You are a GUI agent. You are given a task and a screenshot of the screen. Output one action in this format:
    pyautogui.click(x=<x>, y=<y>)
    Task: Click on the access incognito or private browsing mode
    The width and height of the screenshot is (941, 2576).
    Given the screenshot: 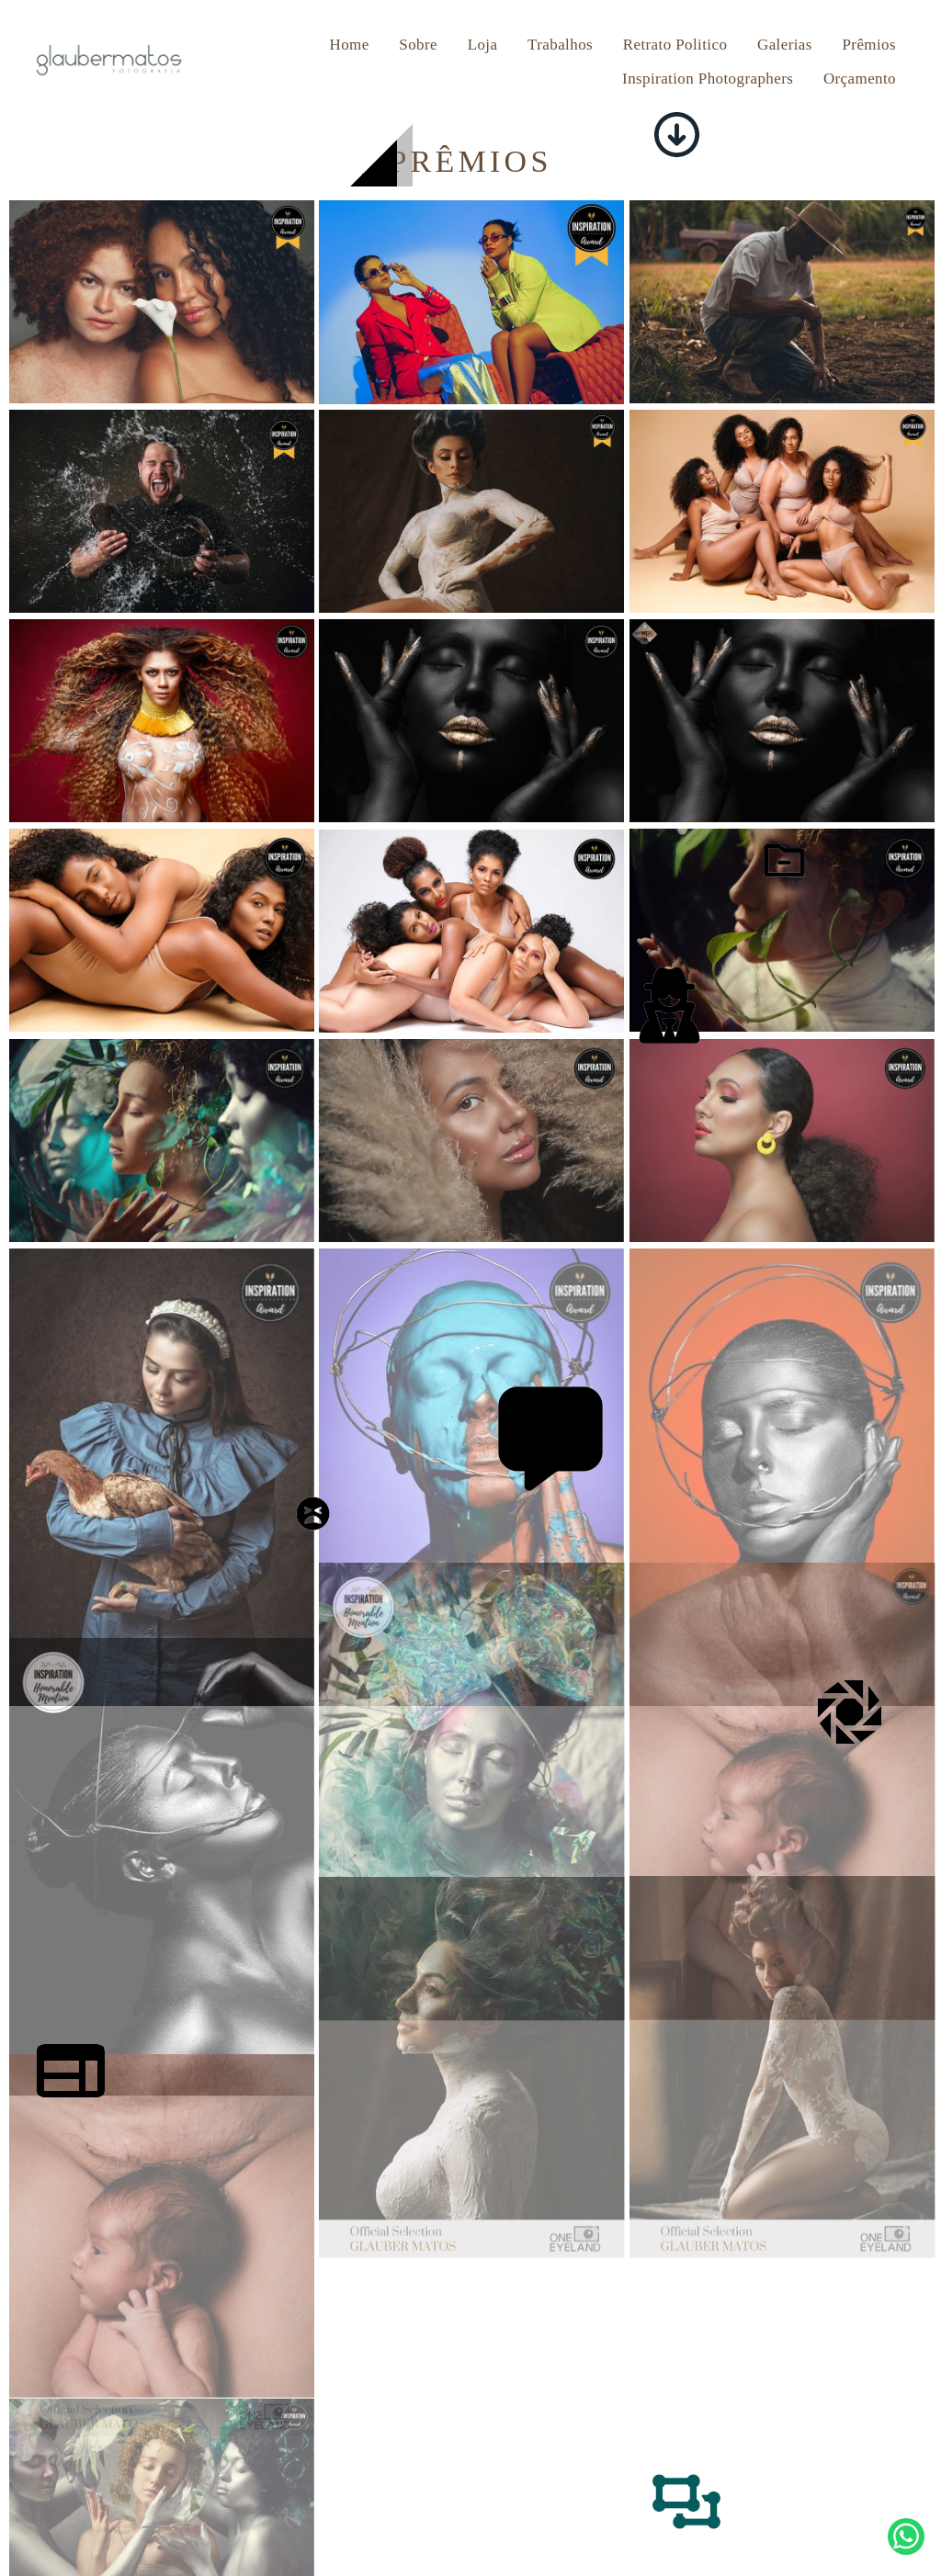 What is the action you would take?
    pyautogui.click(x=669, y=1006)
    